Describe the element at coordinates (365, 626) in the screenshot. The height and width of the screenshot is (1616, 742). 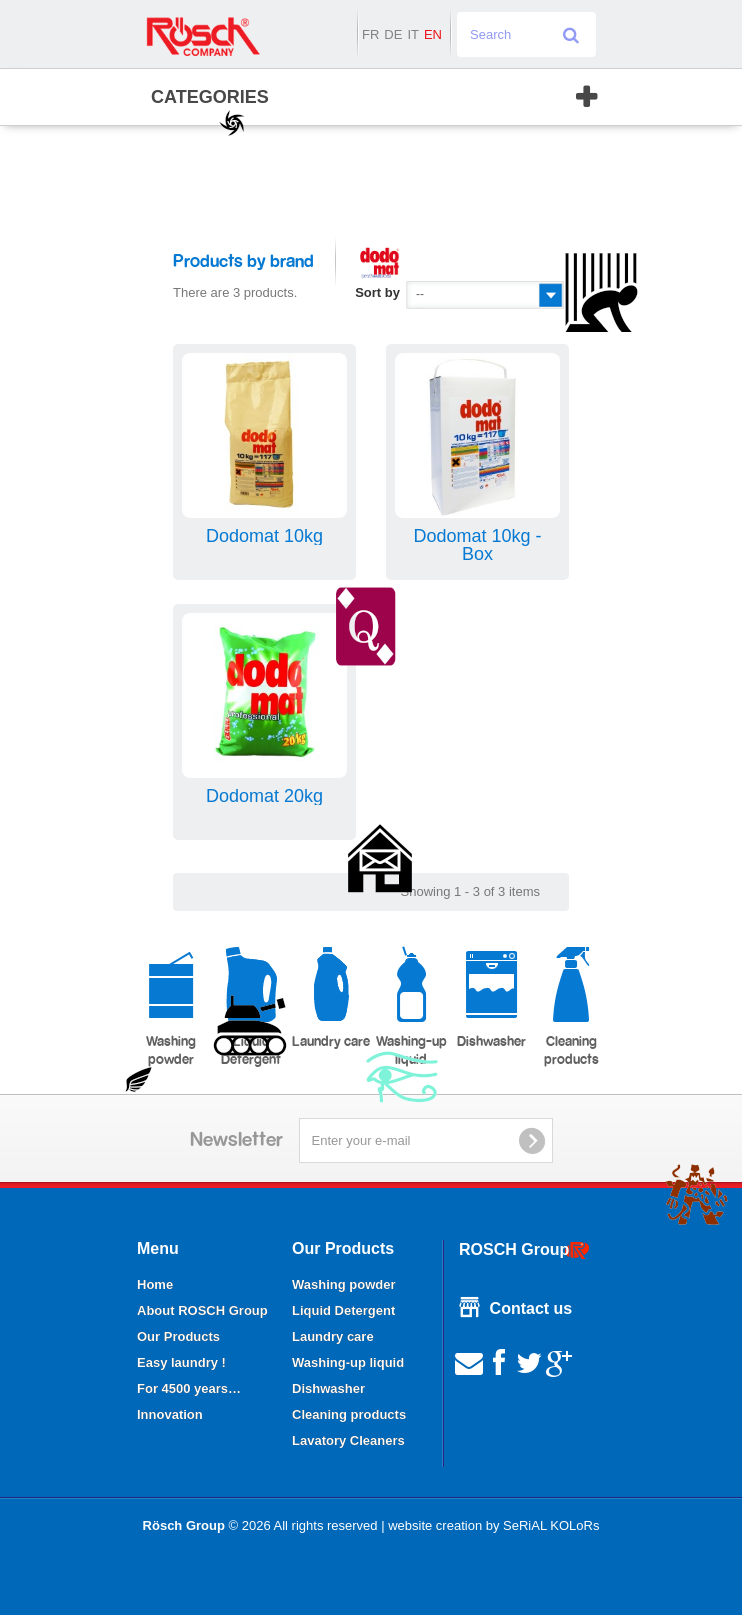
I see `queen of diamonds playing card` at that location.